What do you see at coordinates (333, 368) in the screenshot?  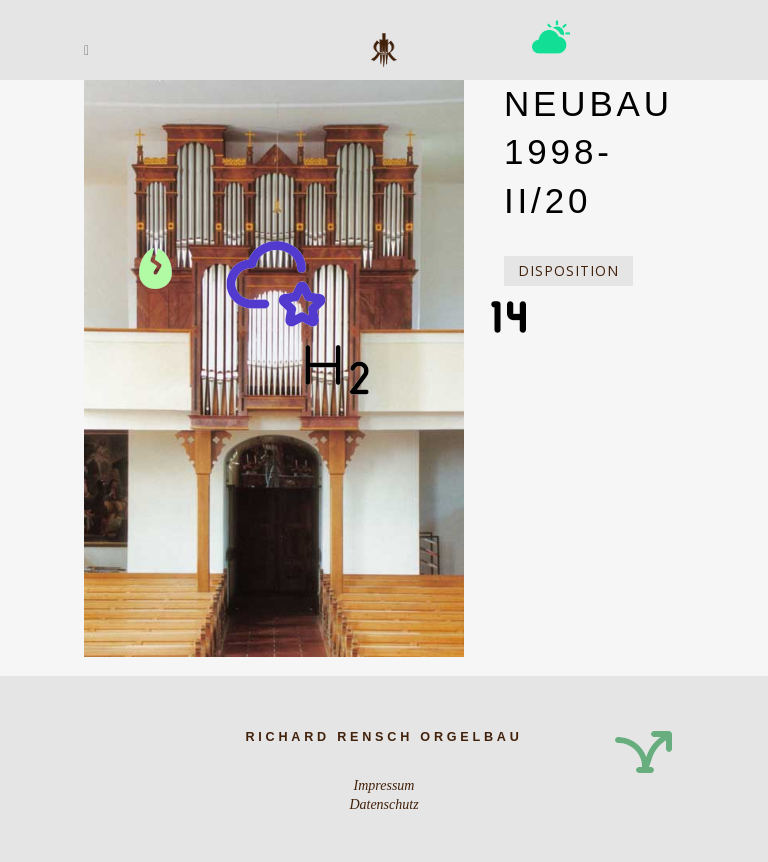 I see `format text as heading level 2` at bounding box center [333, 368].